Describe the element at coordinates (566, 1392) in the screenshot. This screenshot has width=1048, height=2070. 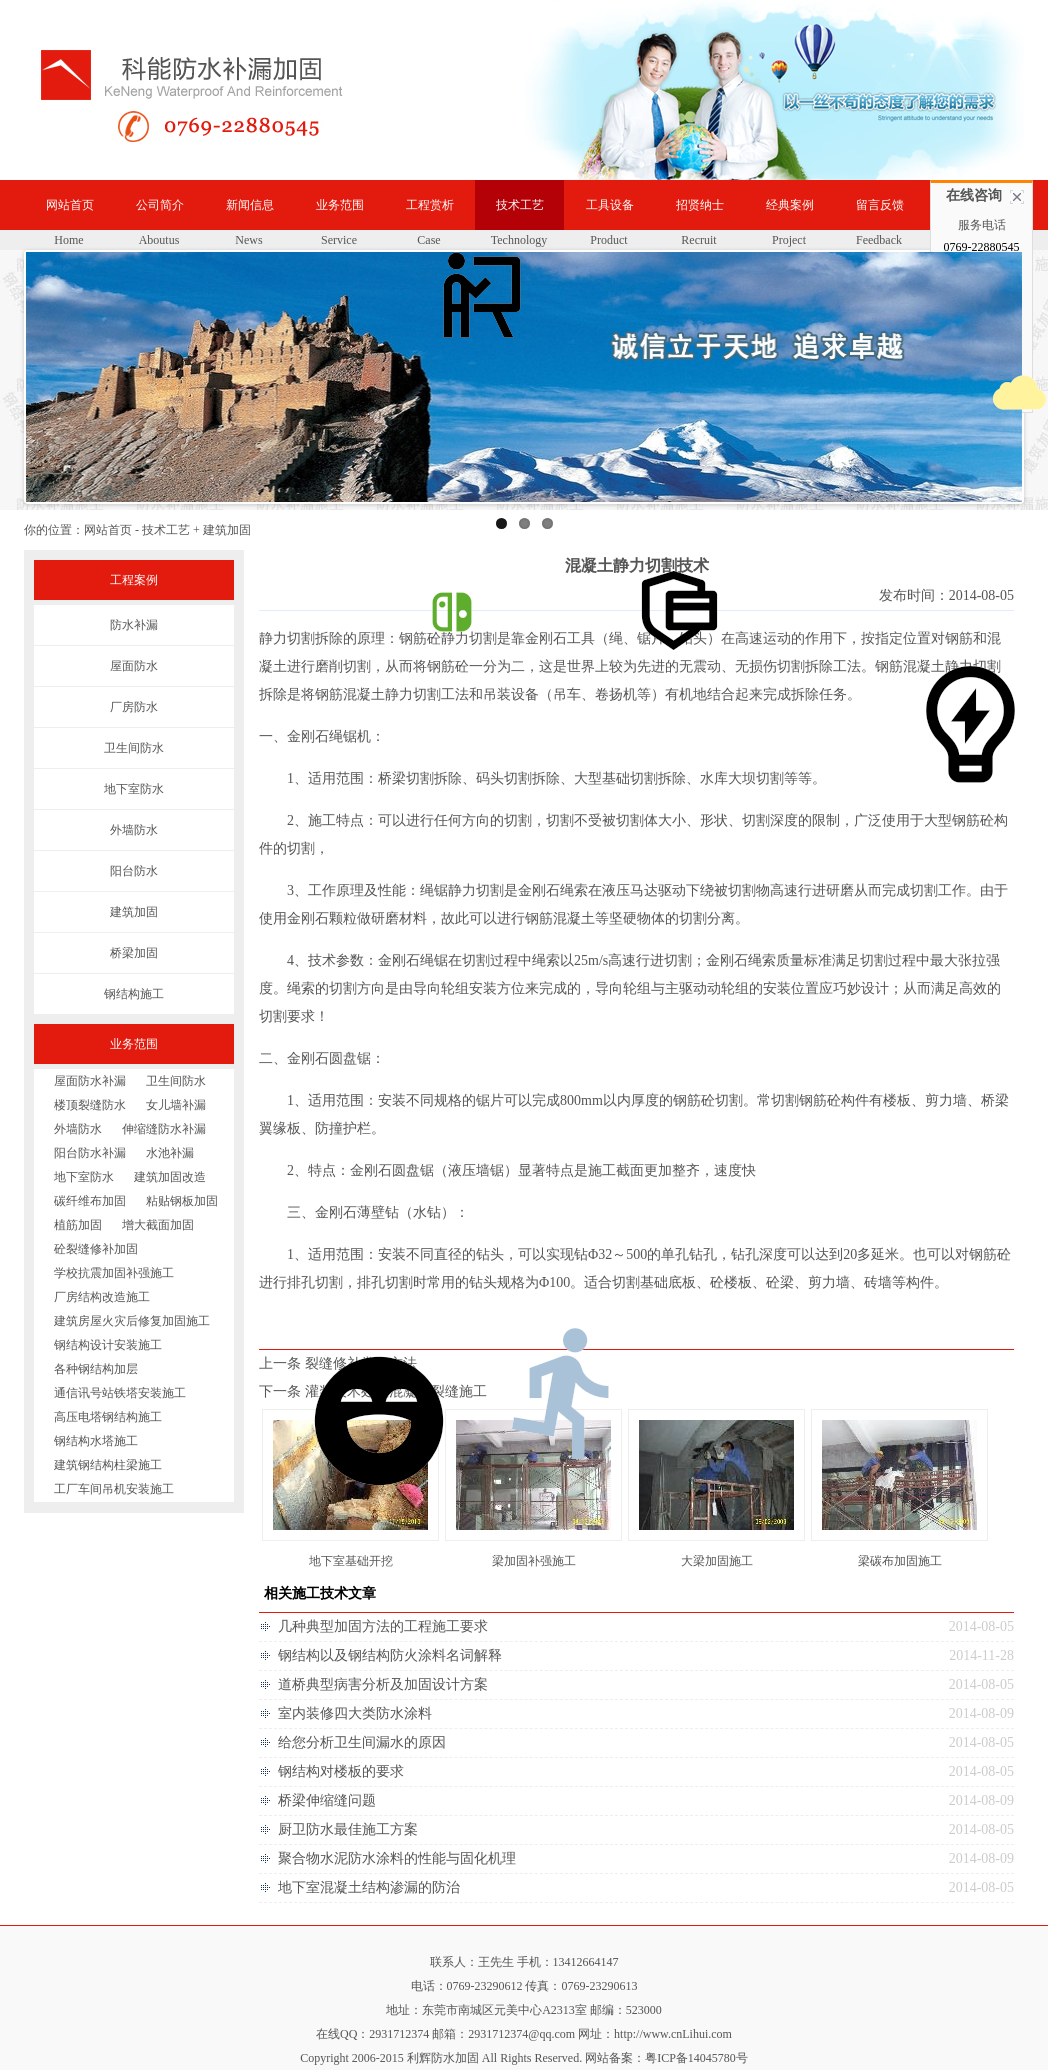
I see `start running or jogging activity` at that location.